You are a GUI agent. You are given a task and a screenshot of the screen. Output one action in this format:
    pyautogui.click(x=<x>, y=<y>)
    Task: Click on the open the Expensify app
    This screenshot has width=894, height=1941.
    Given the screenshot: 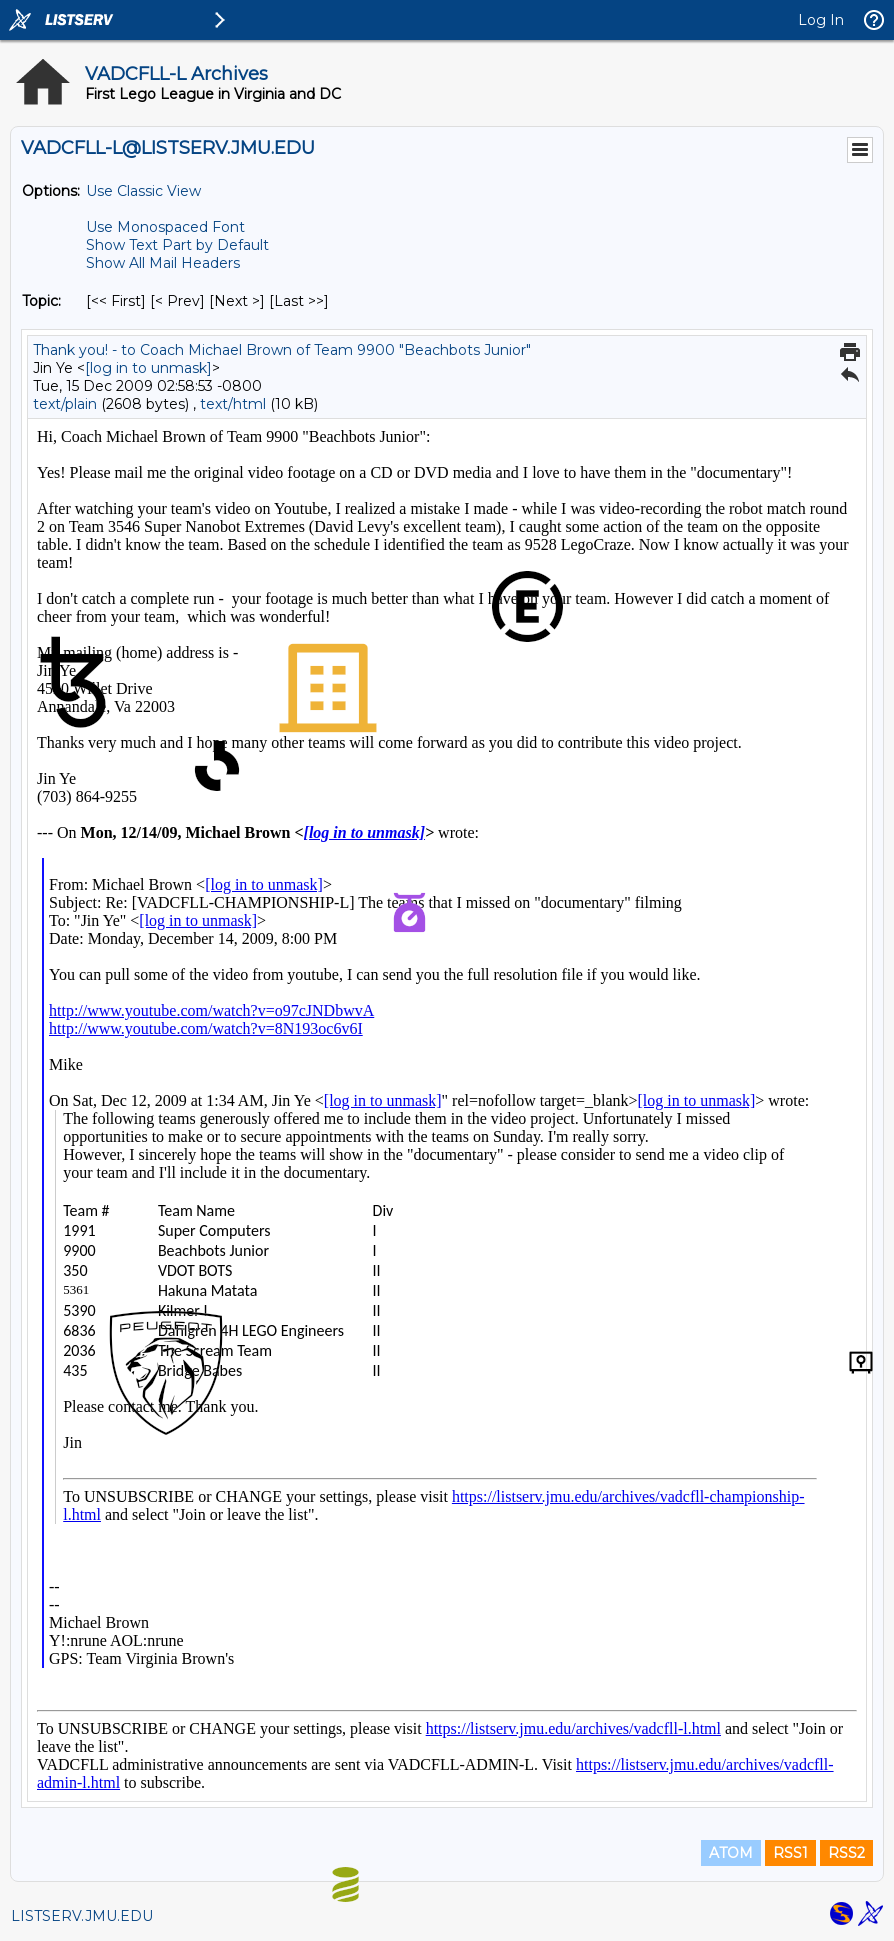 What is the action you would take?
    pyautogui.click(x=527, y=606)
    